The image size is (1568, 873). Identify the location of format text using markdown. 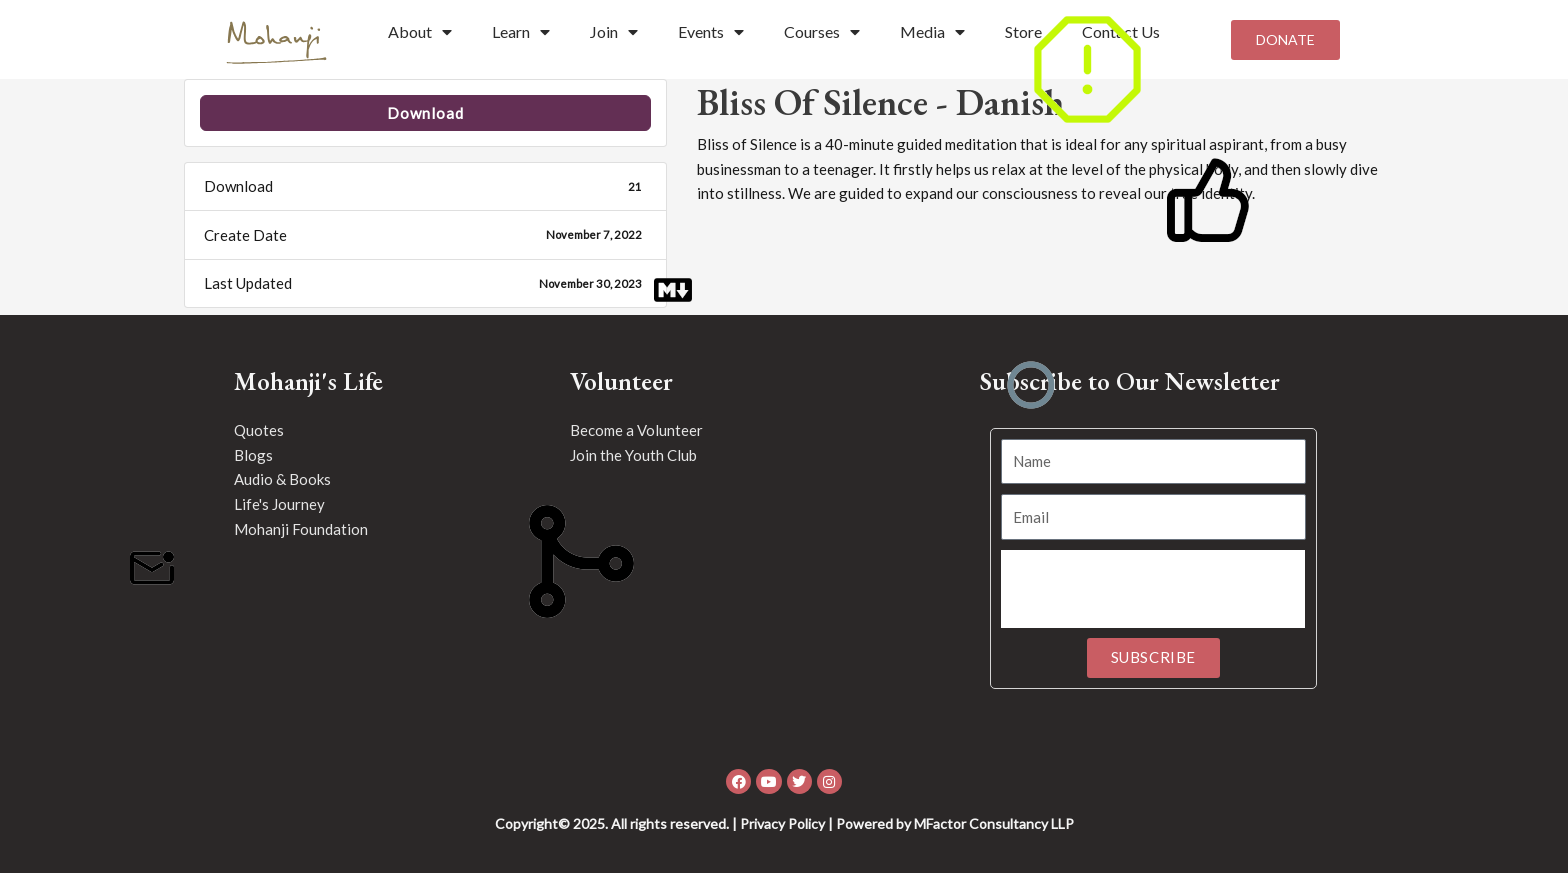
(673, 290).